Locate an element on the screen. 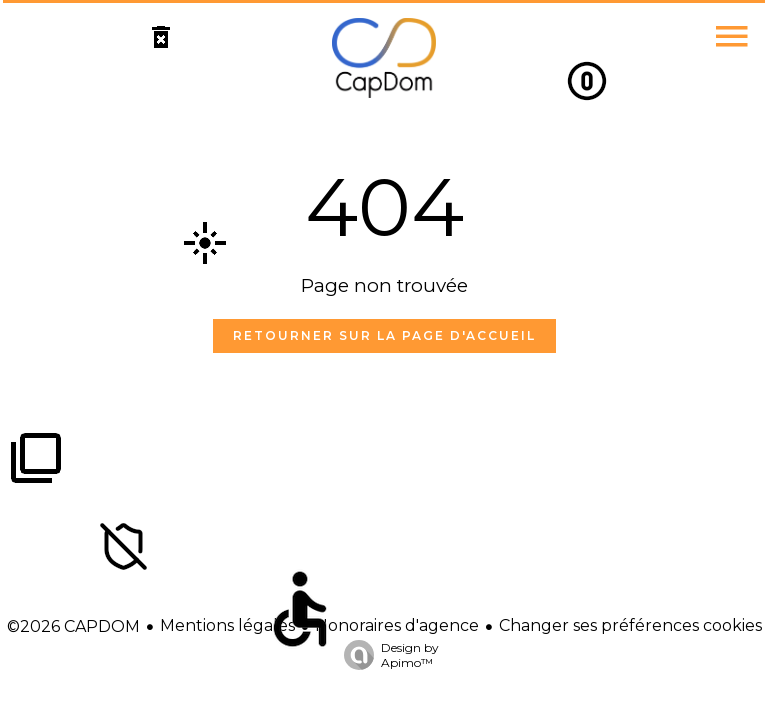  add a lens flare effect to an image is located at coordinates (205, 243).